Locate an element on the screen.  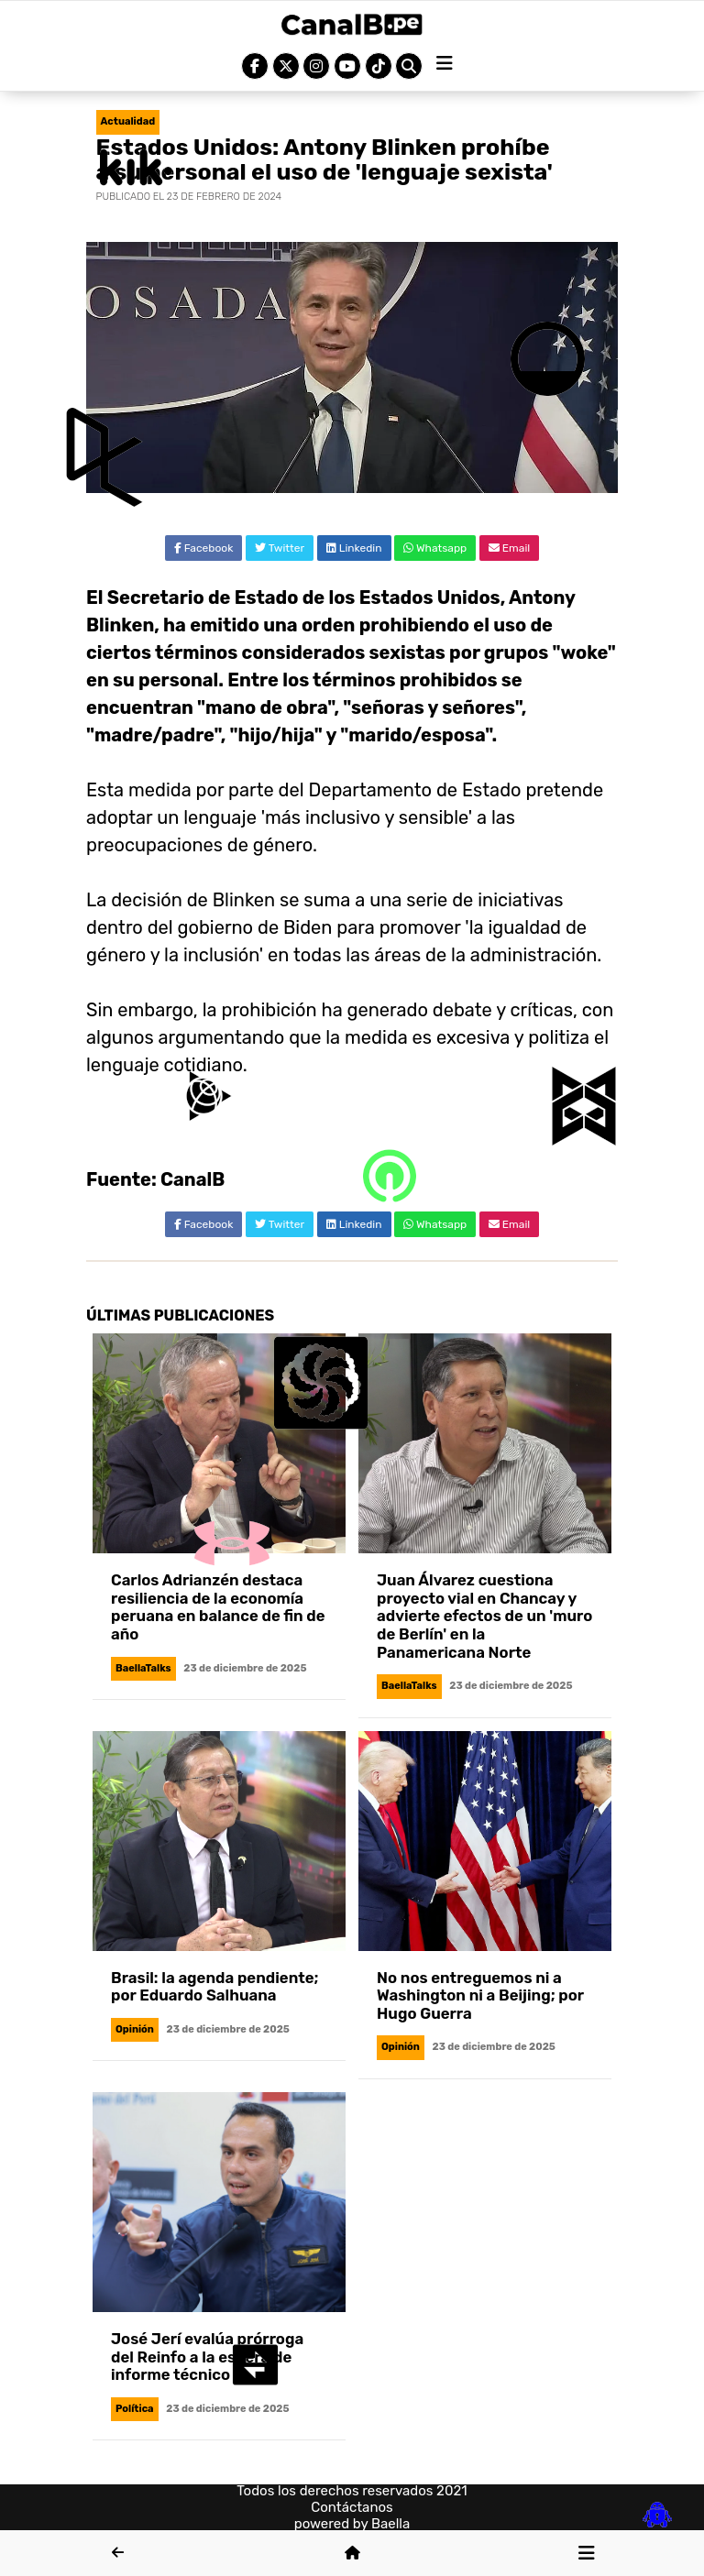
open the Sunrise calendar app is located at coordinates (547, 358).